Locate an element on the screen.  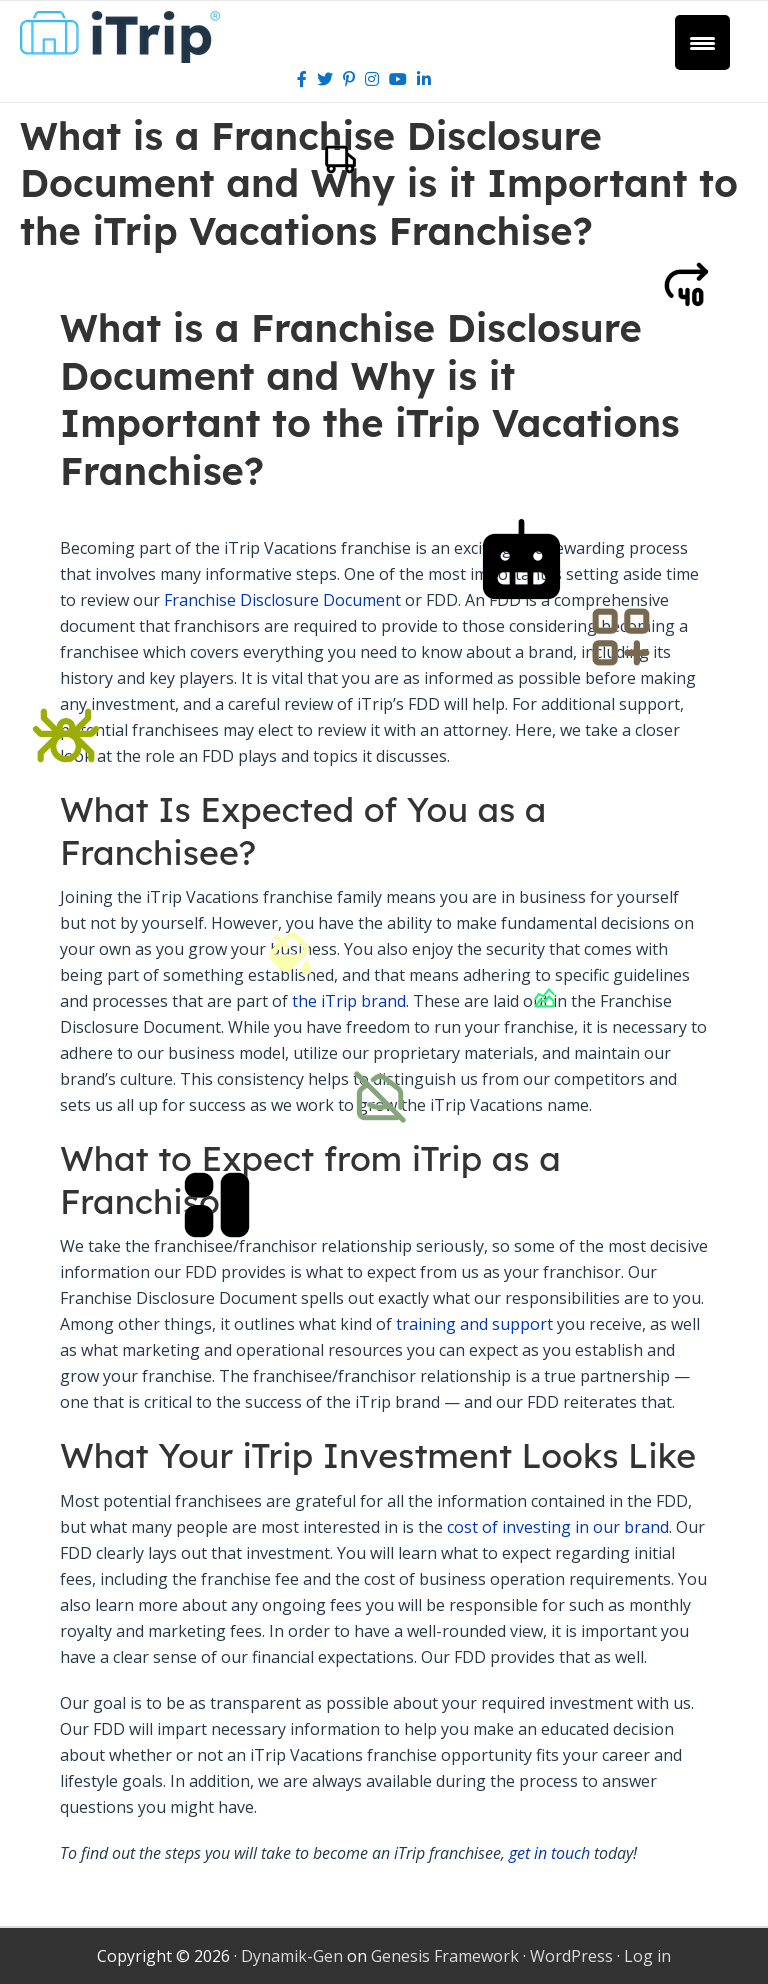
add a new widget to the grid layout is located at coordinates (621, 637).